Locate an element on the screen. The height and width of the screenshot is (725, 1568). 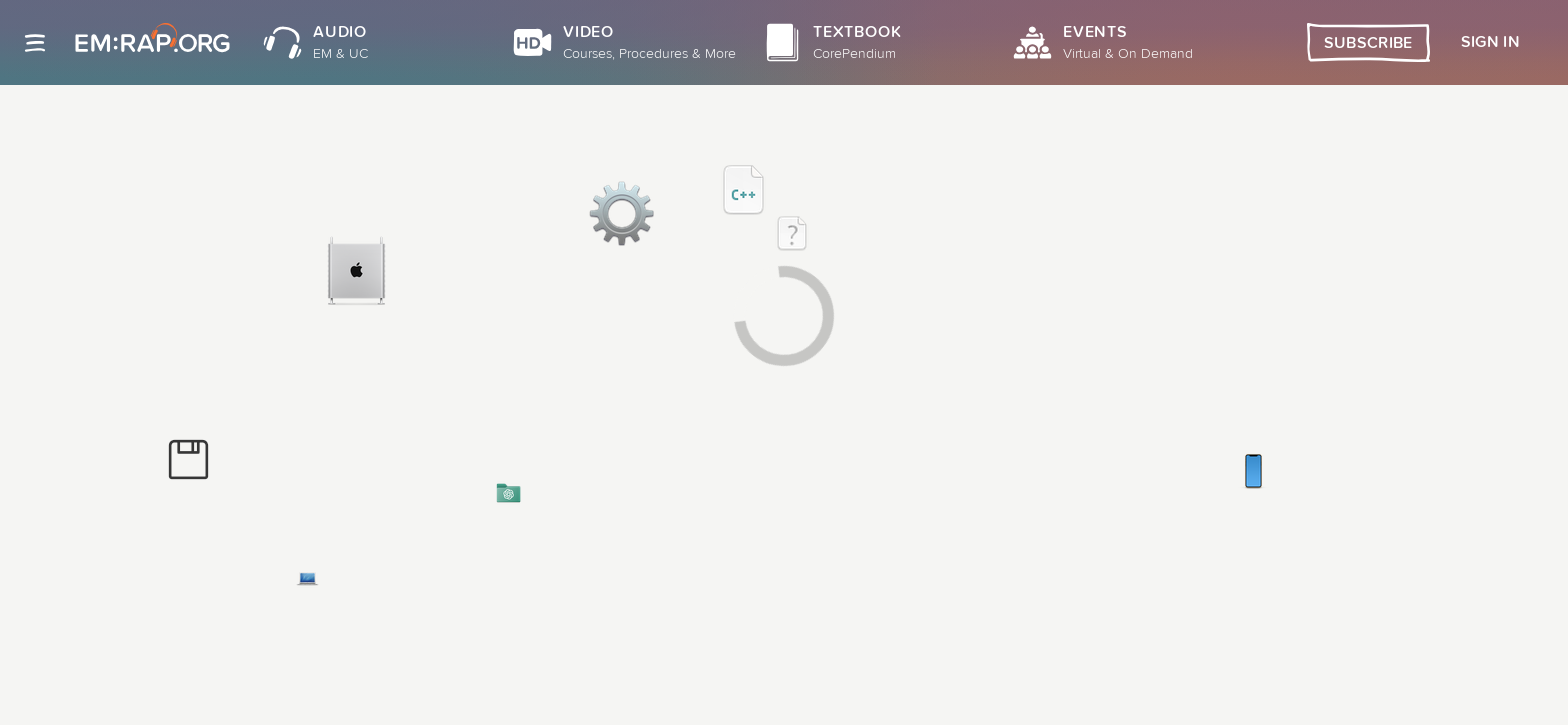
iPhone XR device icon is located at coordinates (1253, 471).